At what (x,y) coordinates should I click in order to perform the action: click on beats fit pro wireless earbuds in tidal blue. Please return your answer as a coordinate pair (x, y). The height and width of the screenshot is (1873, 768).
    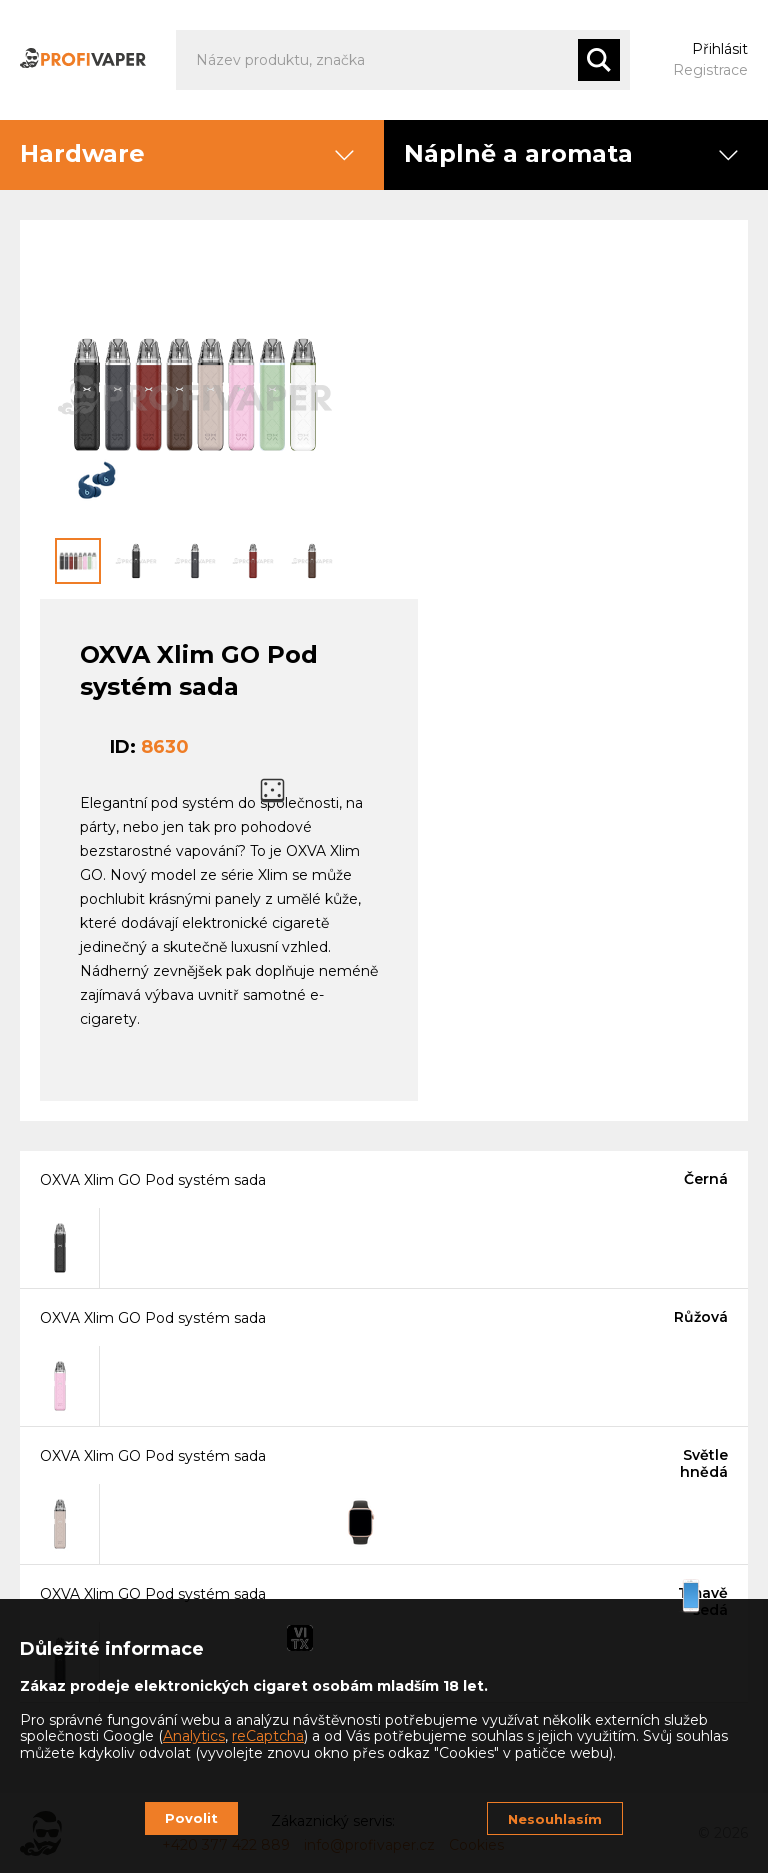
    Looking at the image, I should click on (96, 480).